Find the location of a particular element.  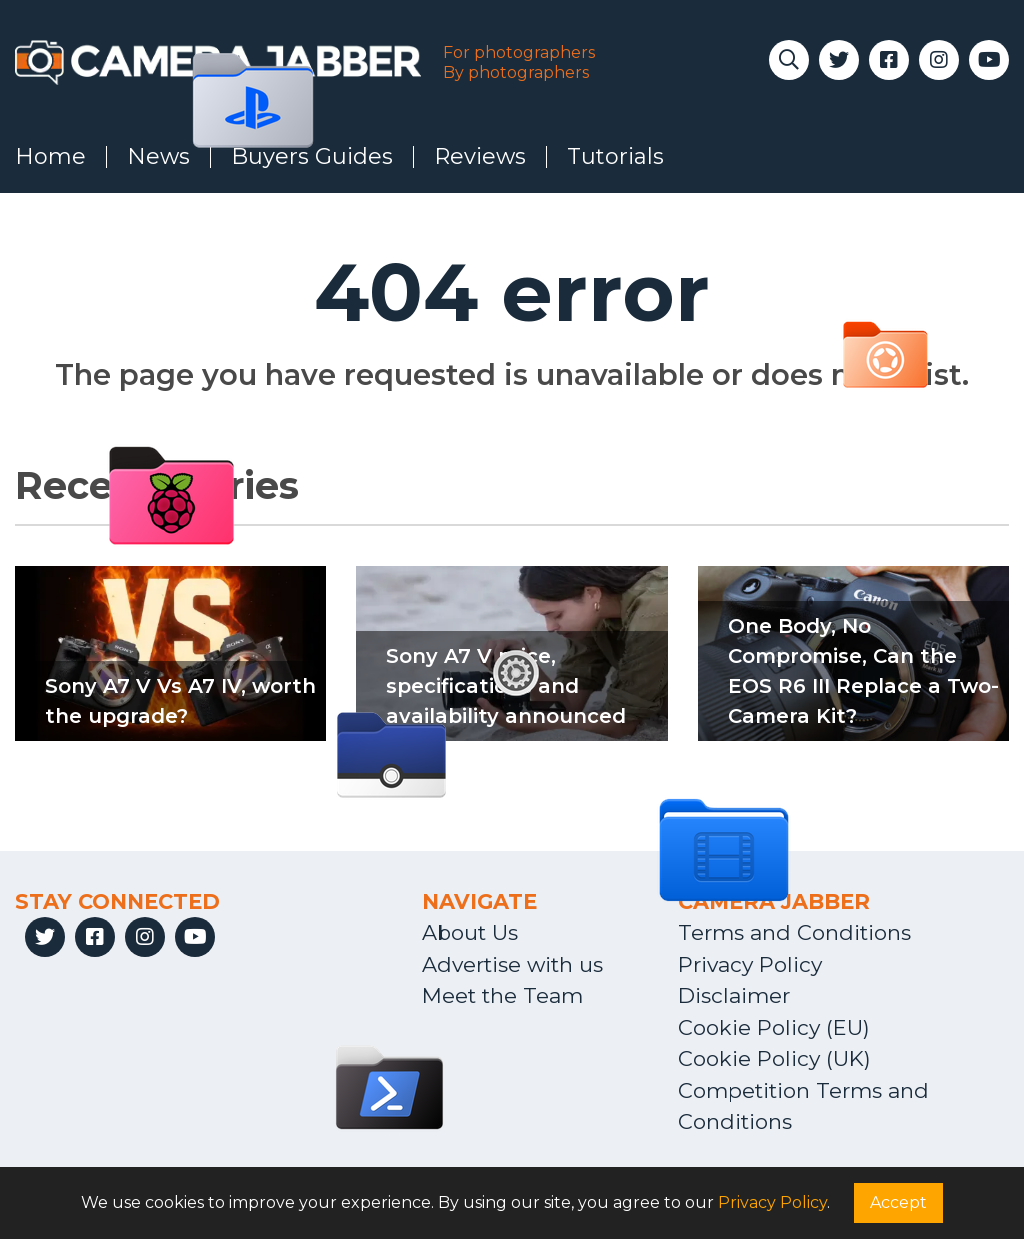

open your videos folder is located at coordinates (724, 850).